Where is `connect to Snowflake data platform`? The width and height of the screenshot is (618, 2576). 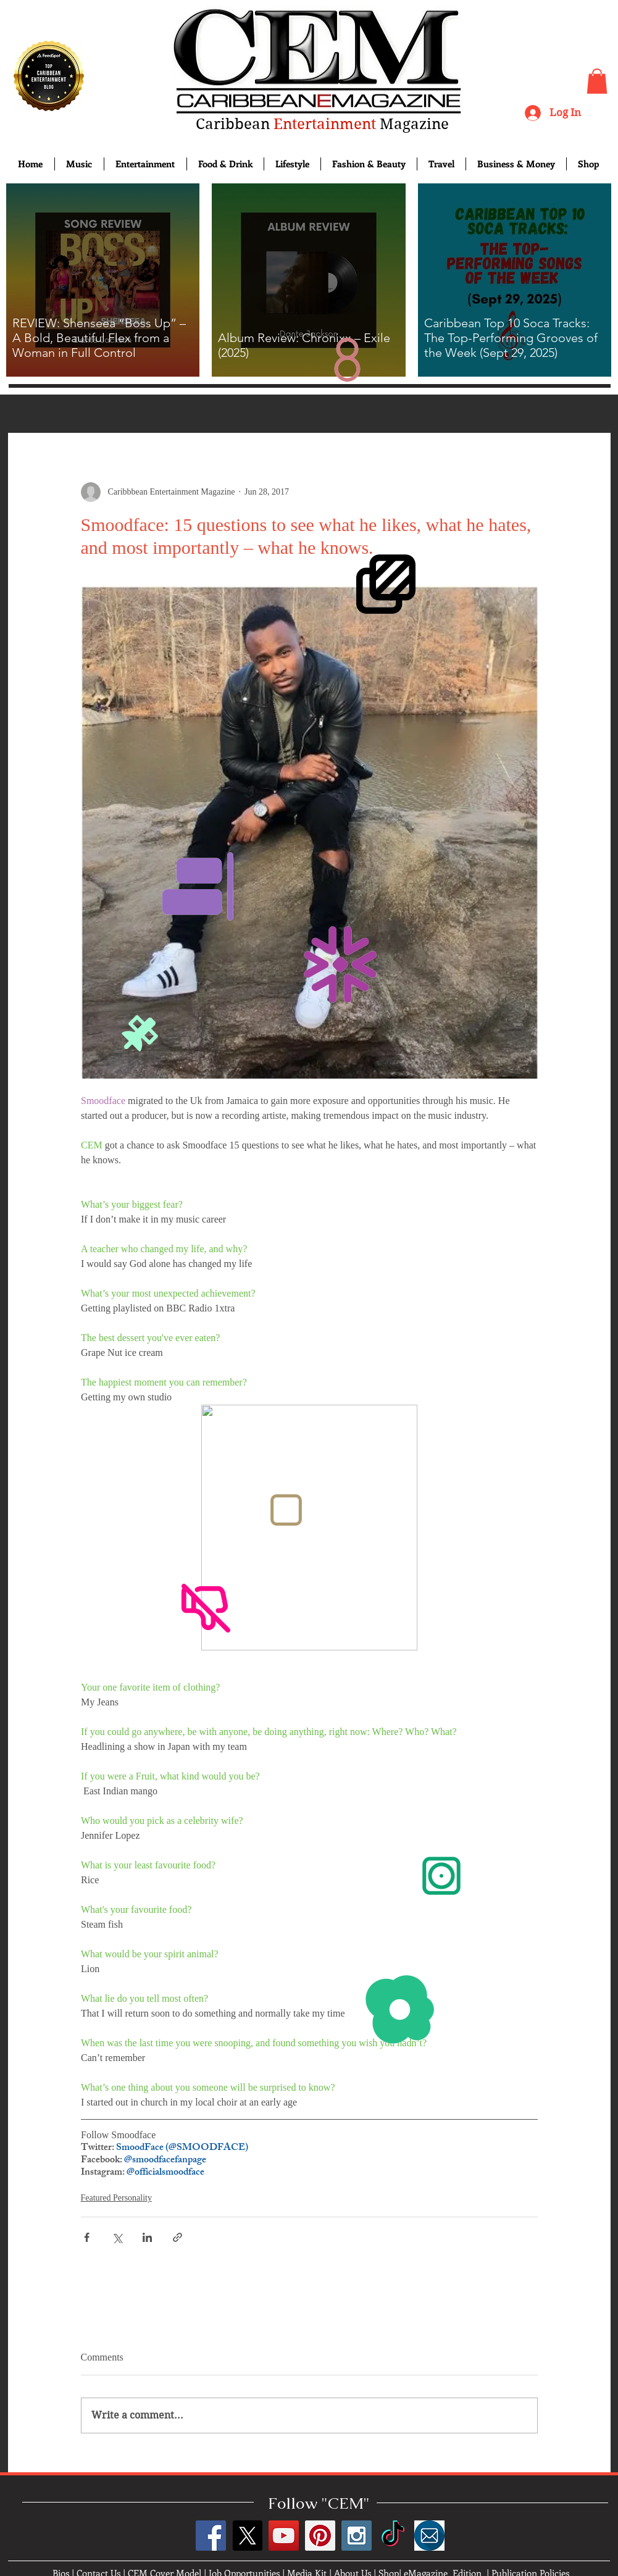
connect to Snowflake data platform is located at coordinates (340, 964).